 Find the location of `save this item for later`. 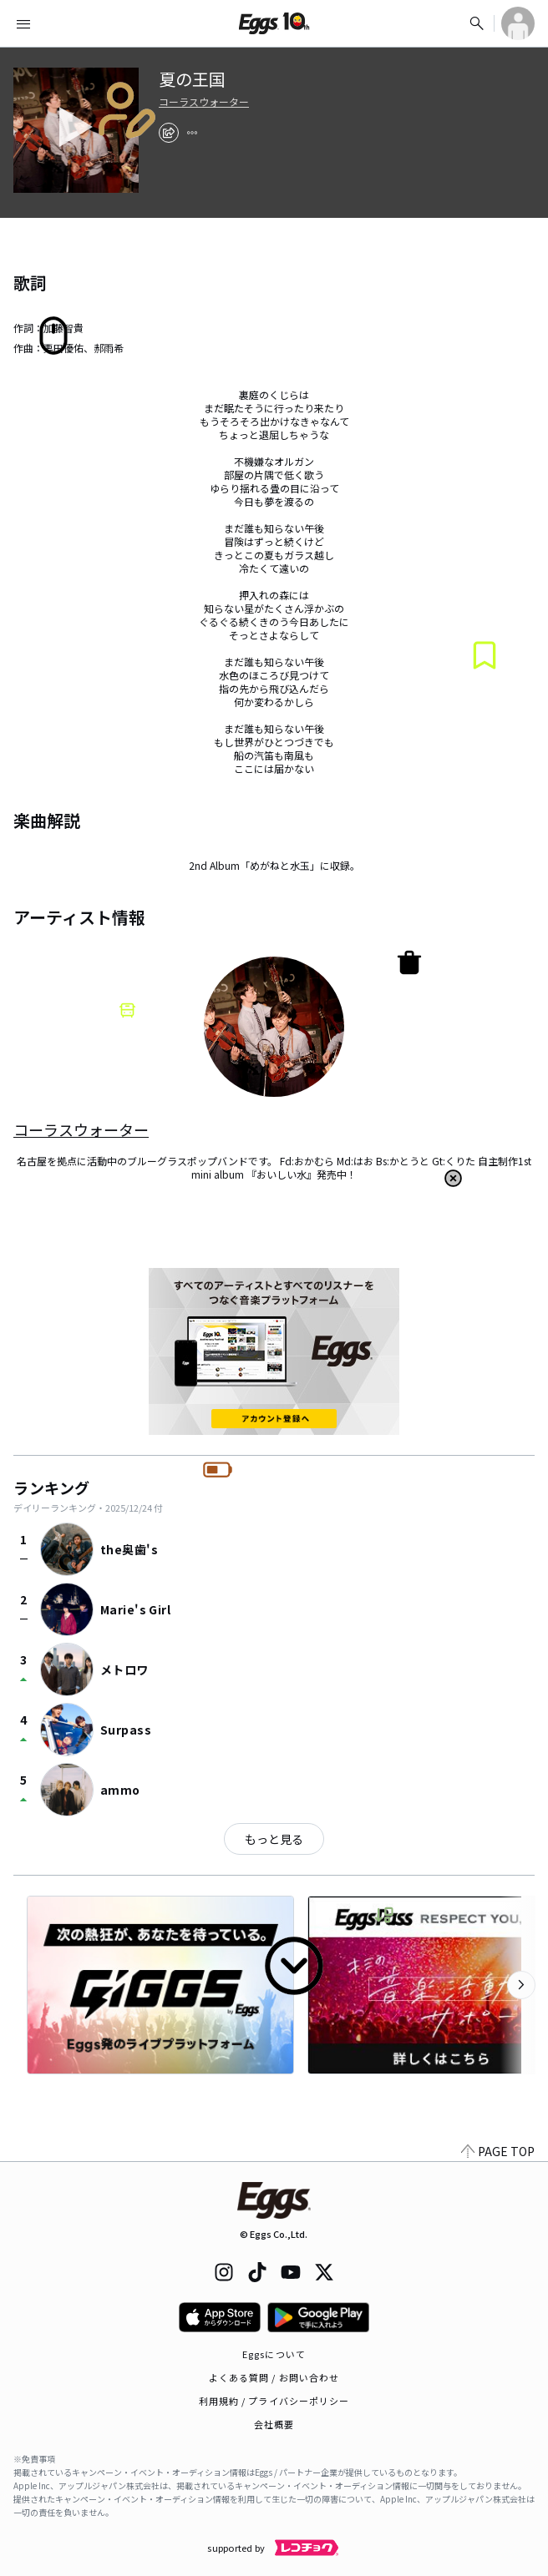

save this item for later is located at coordinates (485, 655).